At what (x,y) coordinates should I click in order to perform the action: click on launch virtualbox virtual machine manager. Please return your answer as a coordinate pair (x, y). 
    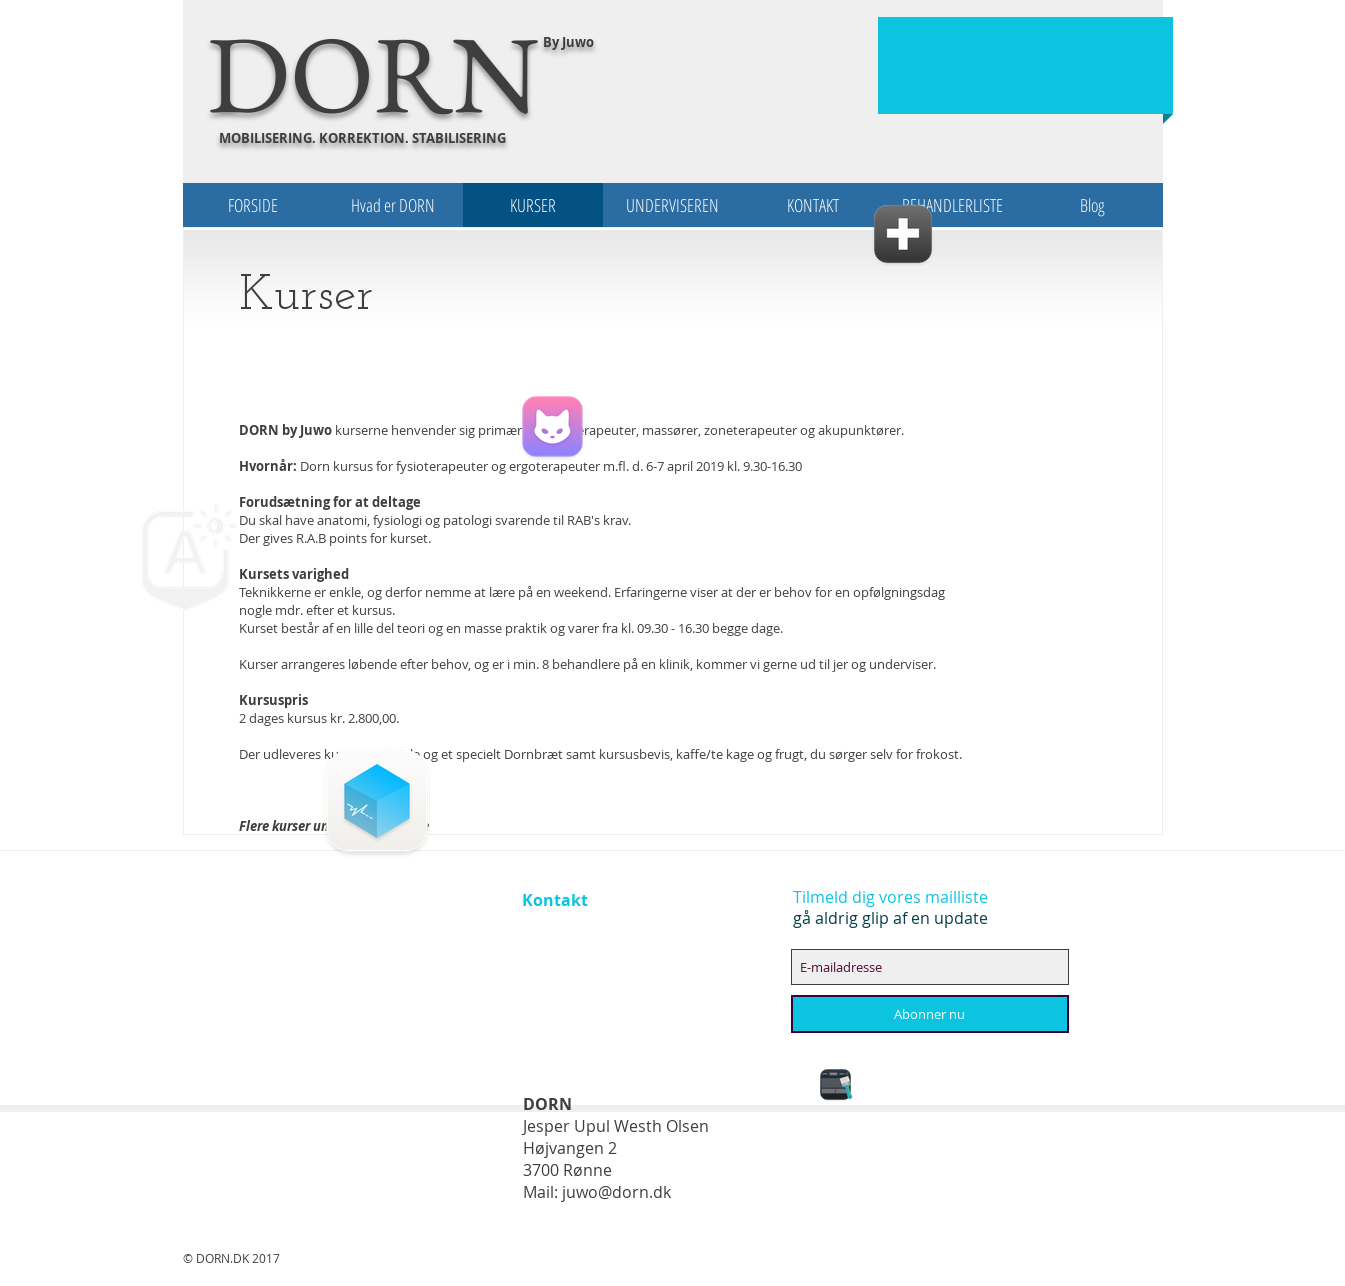
    Looking at the image, I should click on (377, 801).